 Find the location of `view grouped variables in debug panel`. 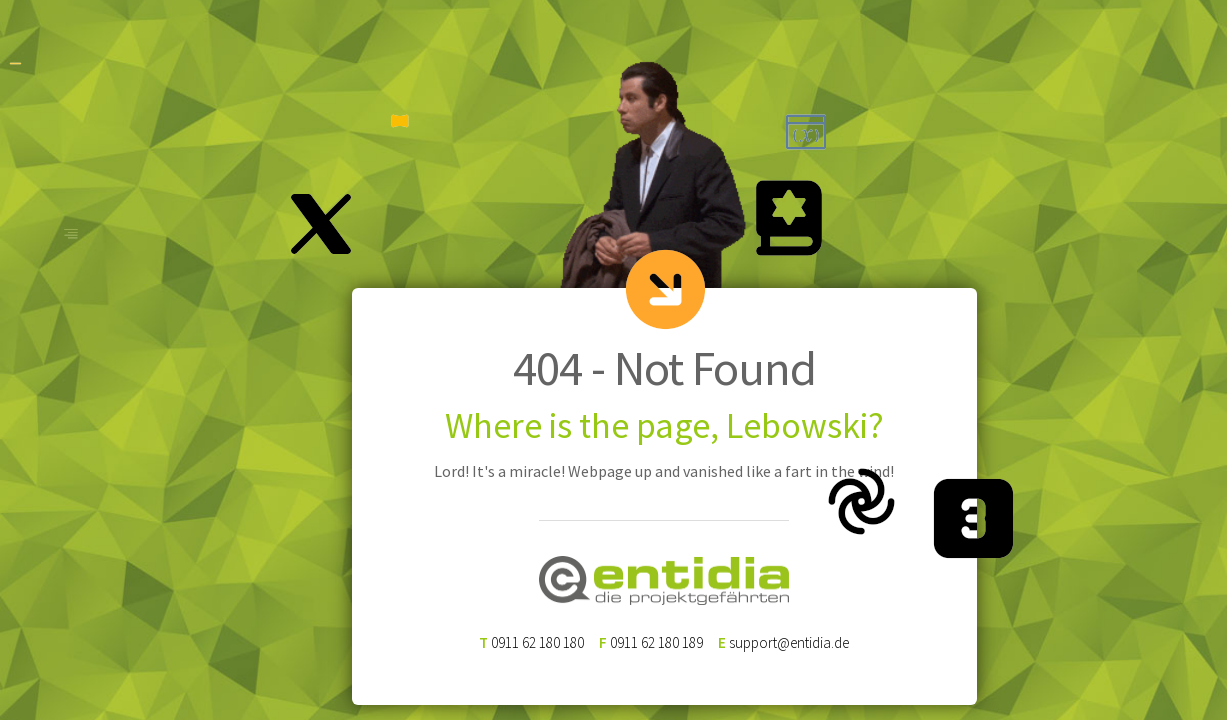

view grouped variables in debug panel is located at coordinates (806, 132).